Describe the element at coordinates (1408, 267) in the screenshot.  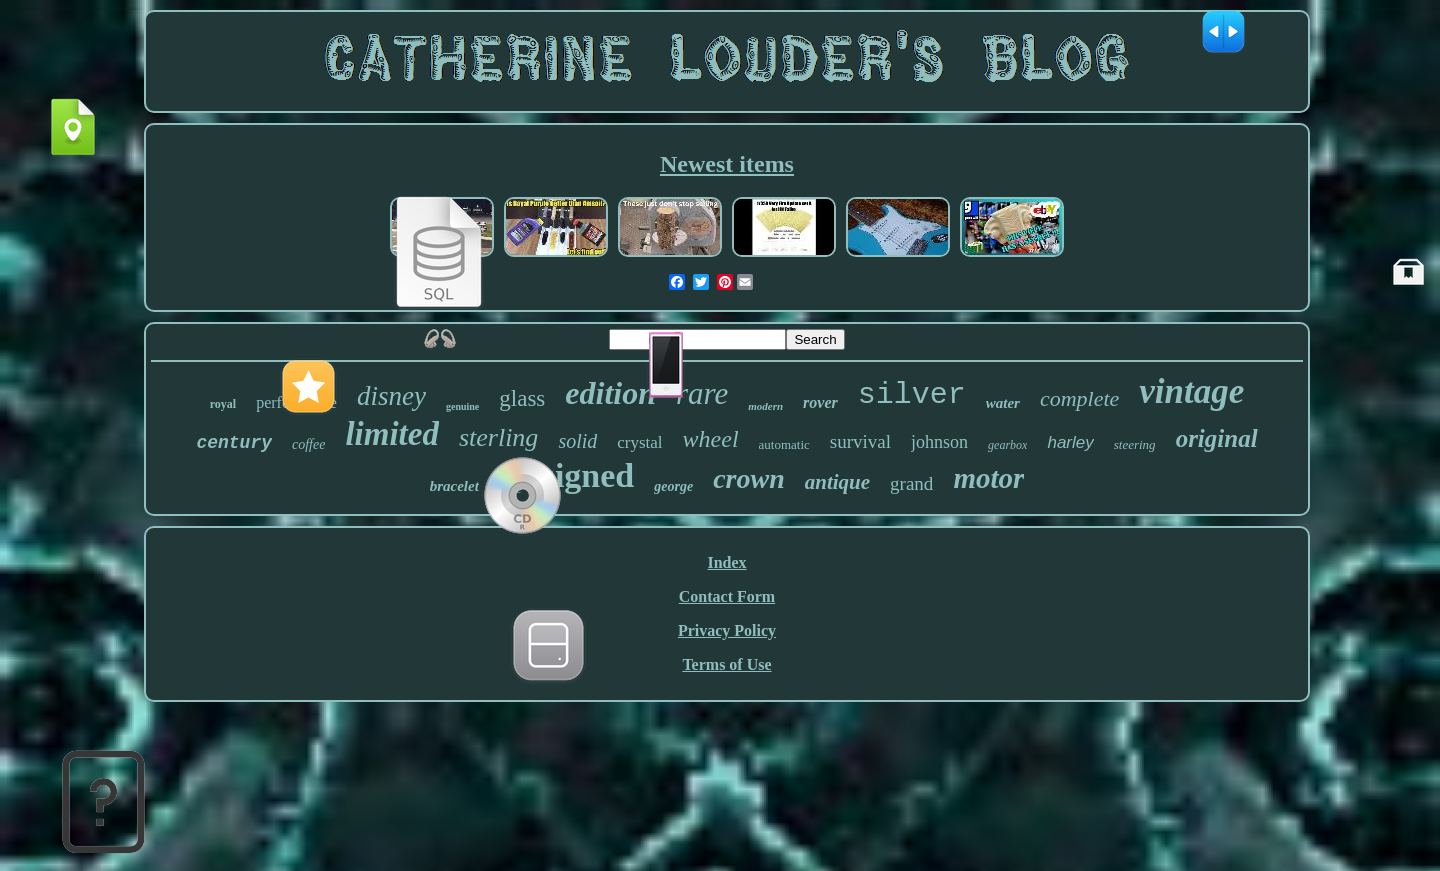
I see `software updates are currently paused or unavailable` at that location.